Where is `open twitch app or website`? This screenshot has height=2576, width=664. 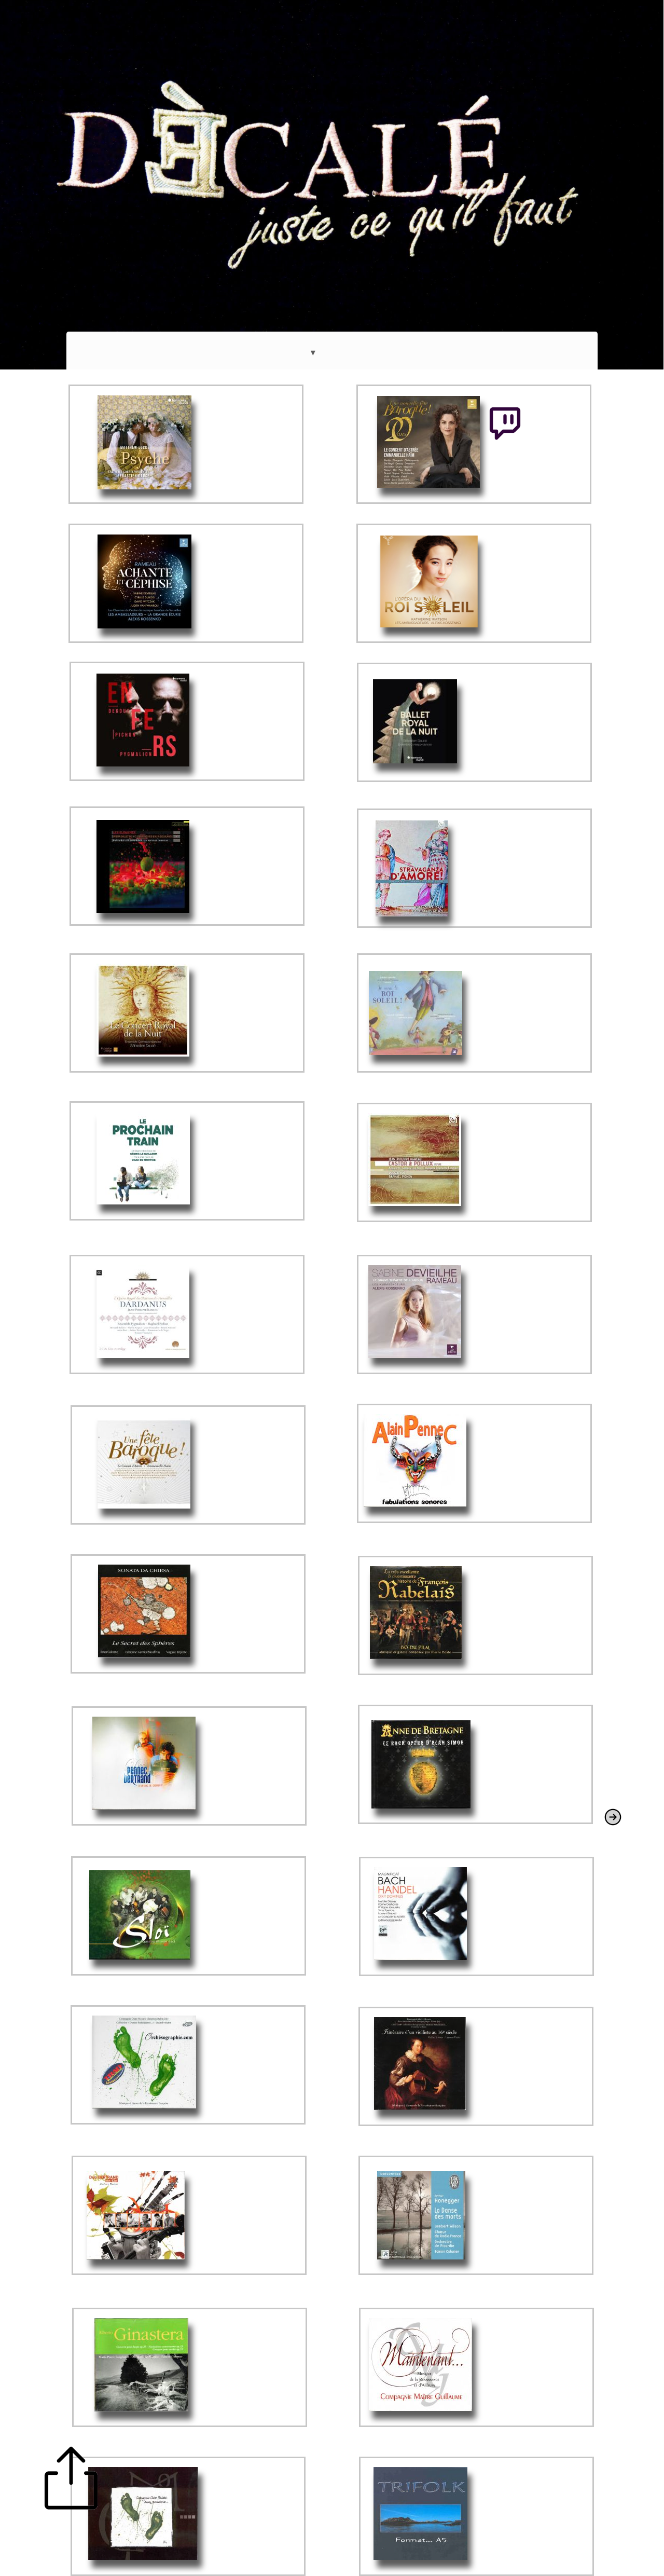 open twitch app or website is located at coordinates (505, 422).